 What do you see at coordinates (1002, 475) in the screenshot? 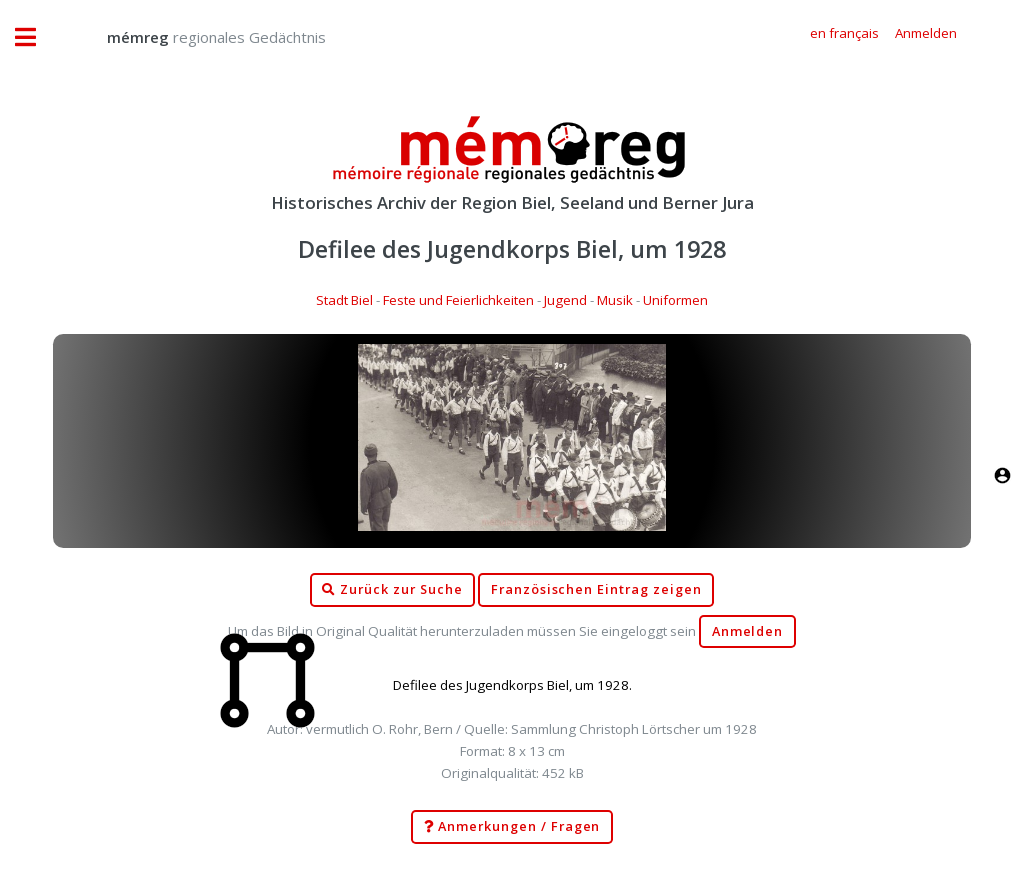
I see `access your profile or account settings` at bounding box center [1002, 475].